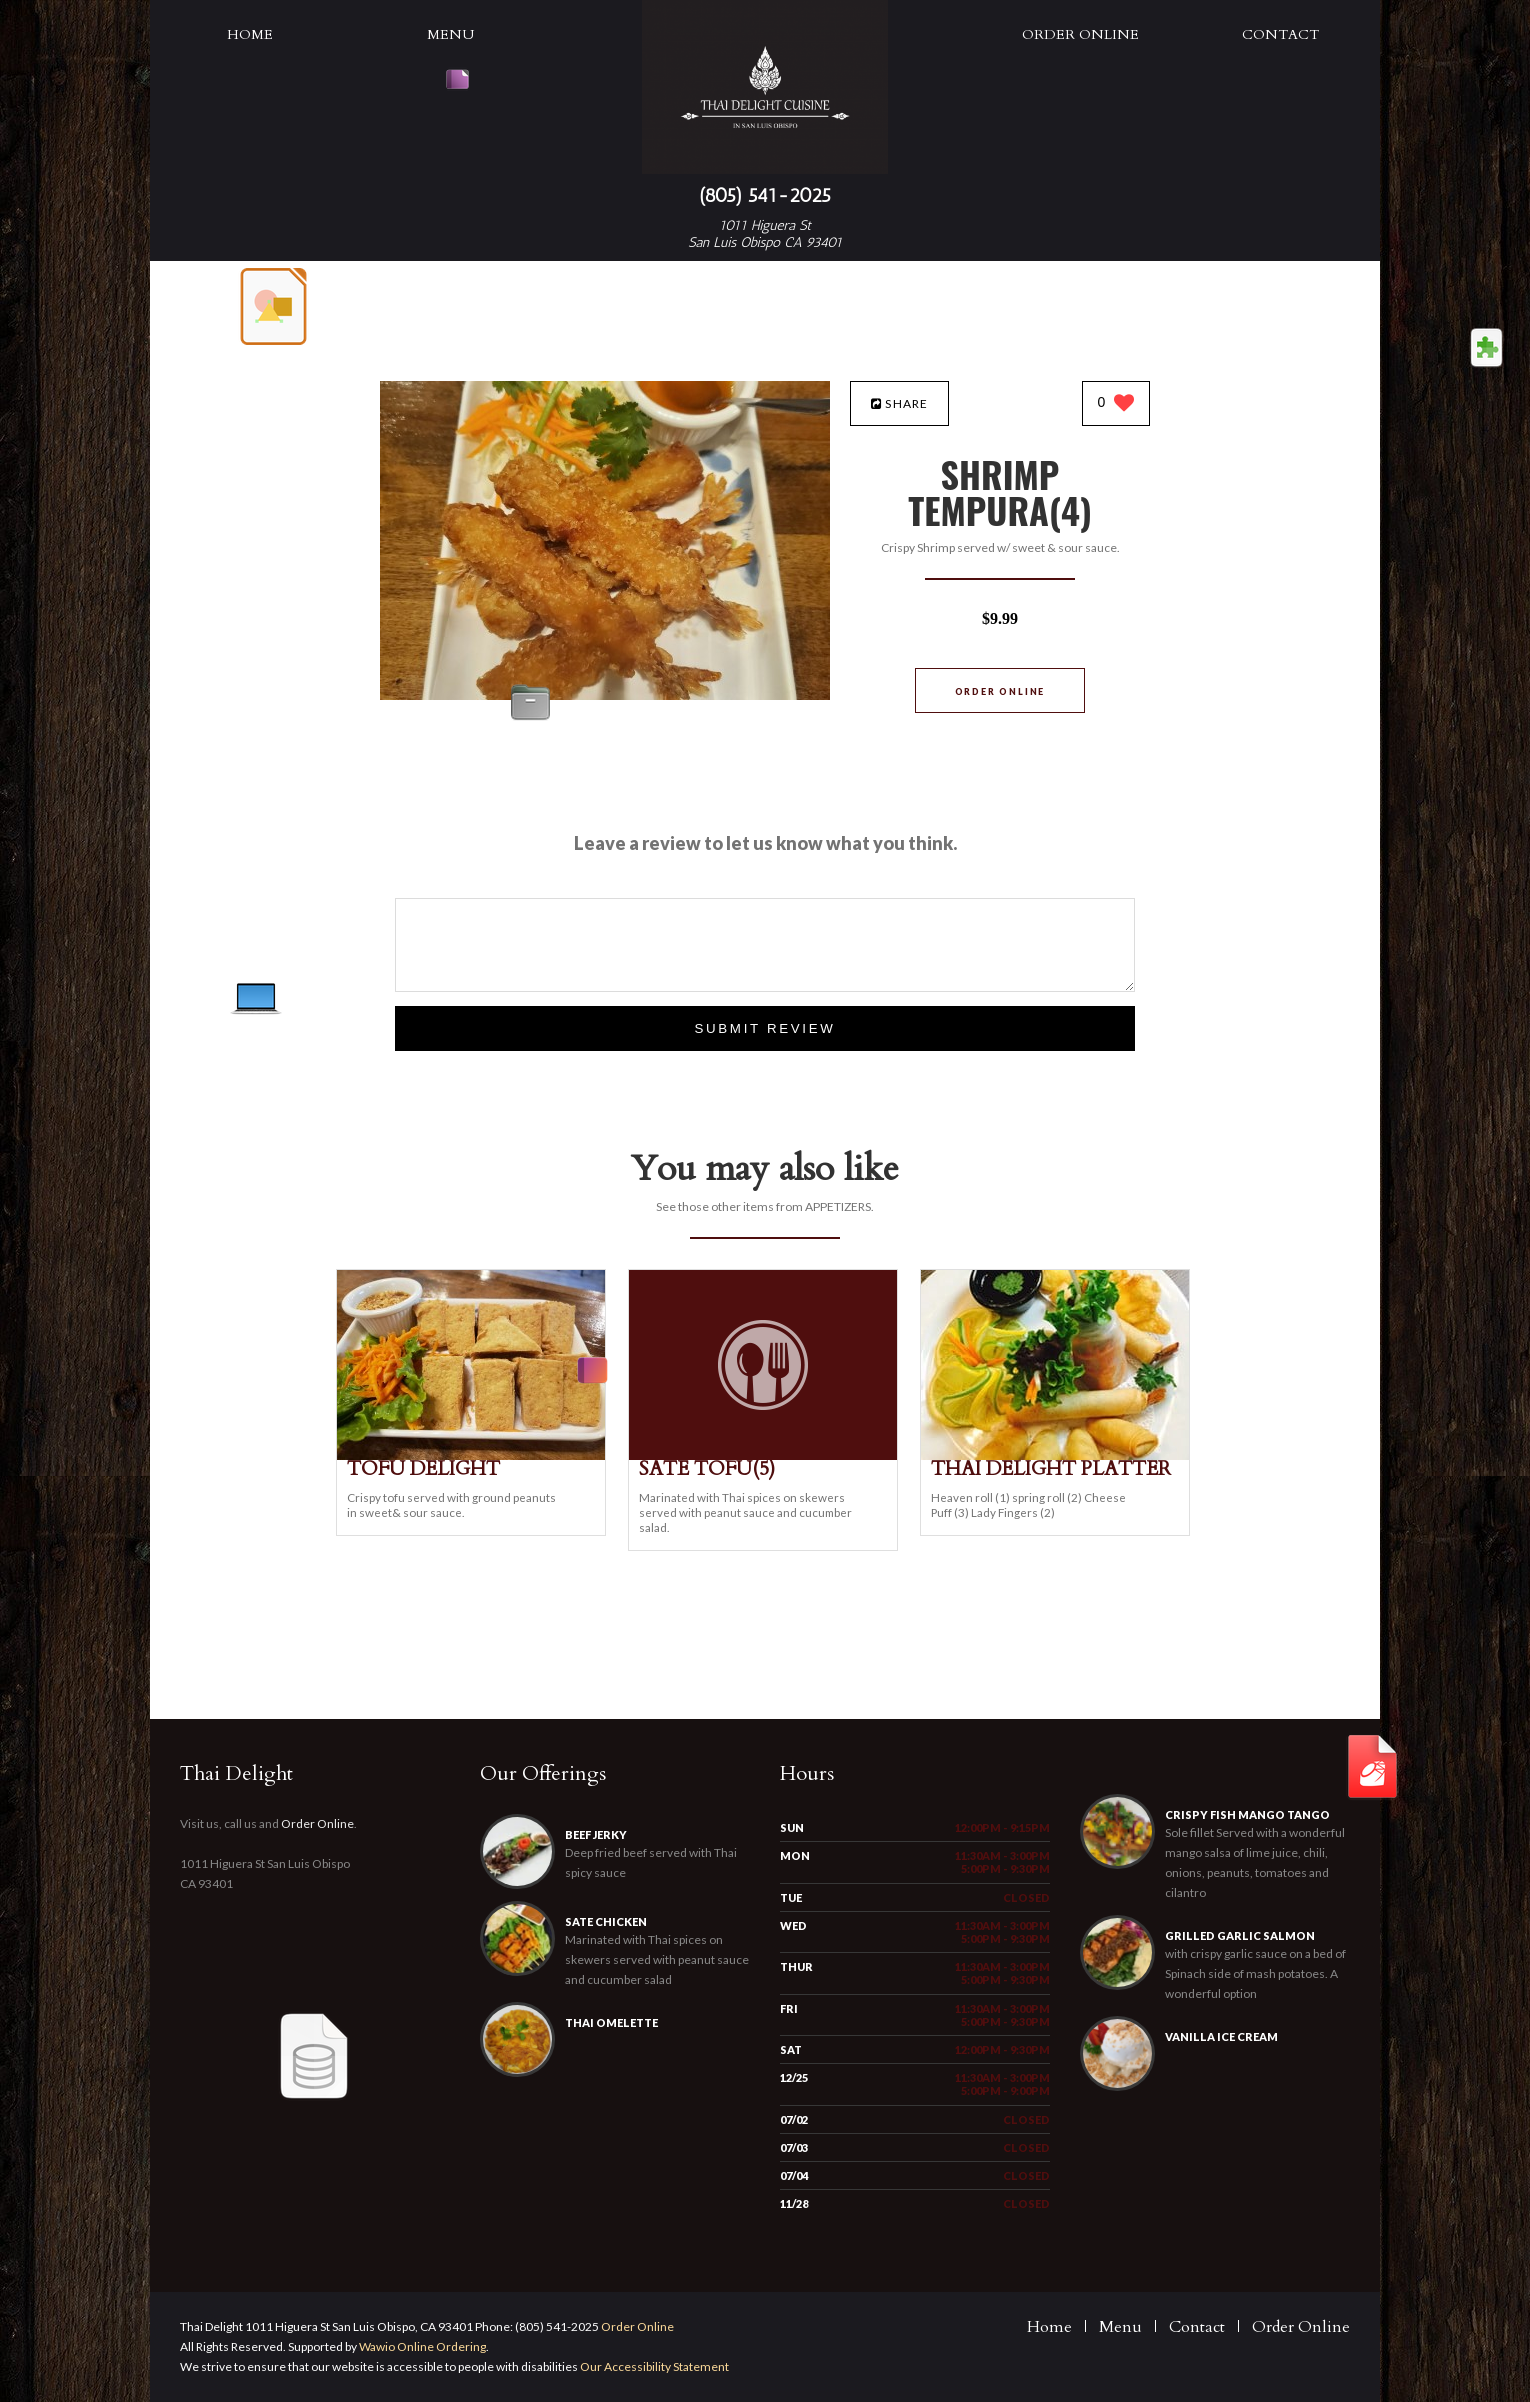  Describe the element at coordinates (530, 701) in the screenshot. I see `open the file manager application` at that location.